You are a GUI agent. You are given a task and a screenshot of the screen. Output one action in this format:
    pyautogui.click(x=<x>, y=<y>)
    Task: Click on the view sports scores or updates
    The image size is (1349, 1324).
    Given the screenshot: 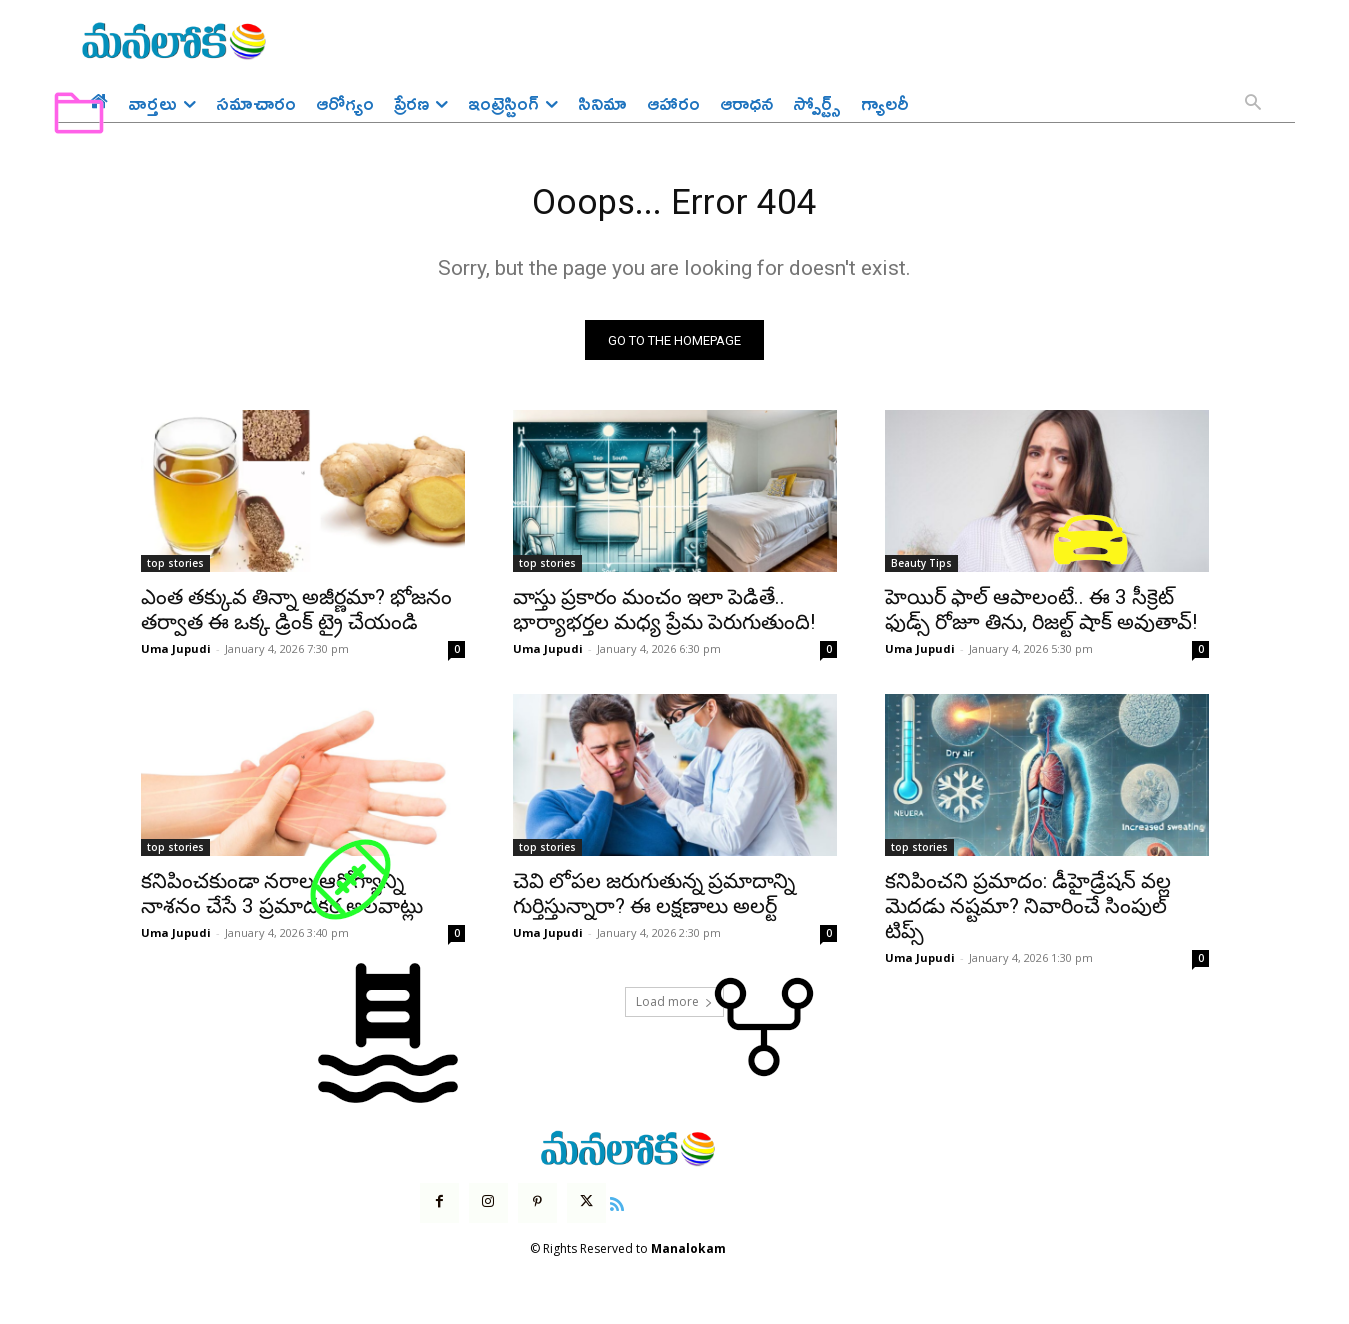 What is the action you would take?
    pyautogui.click(x=350, y=879)
    